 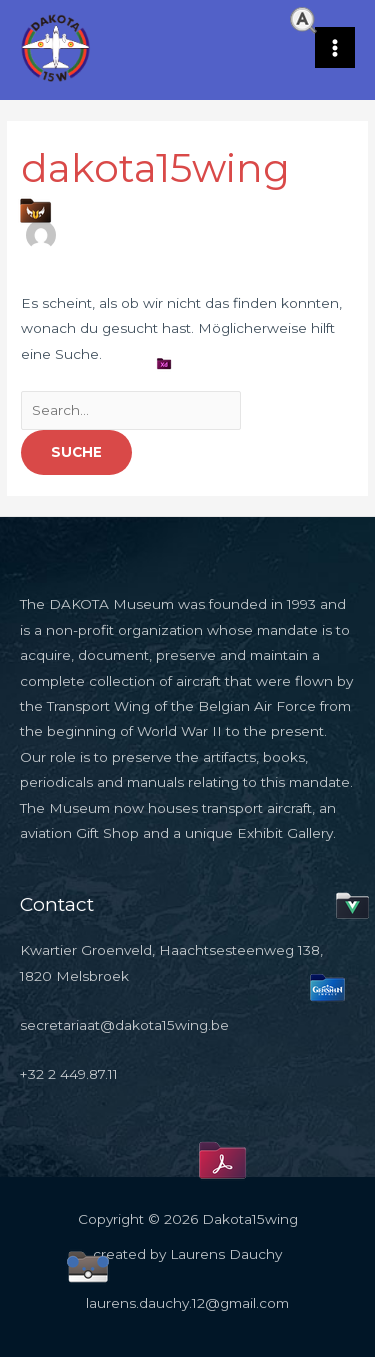 I want to click on search within file contents, so click(x=303, y=20).